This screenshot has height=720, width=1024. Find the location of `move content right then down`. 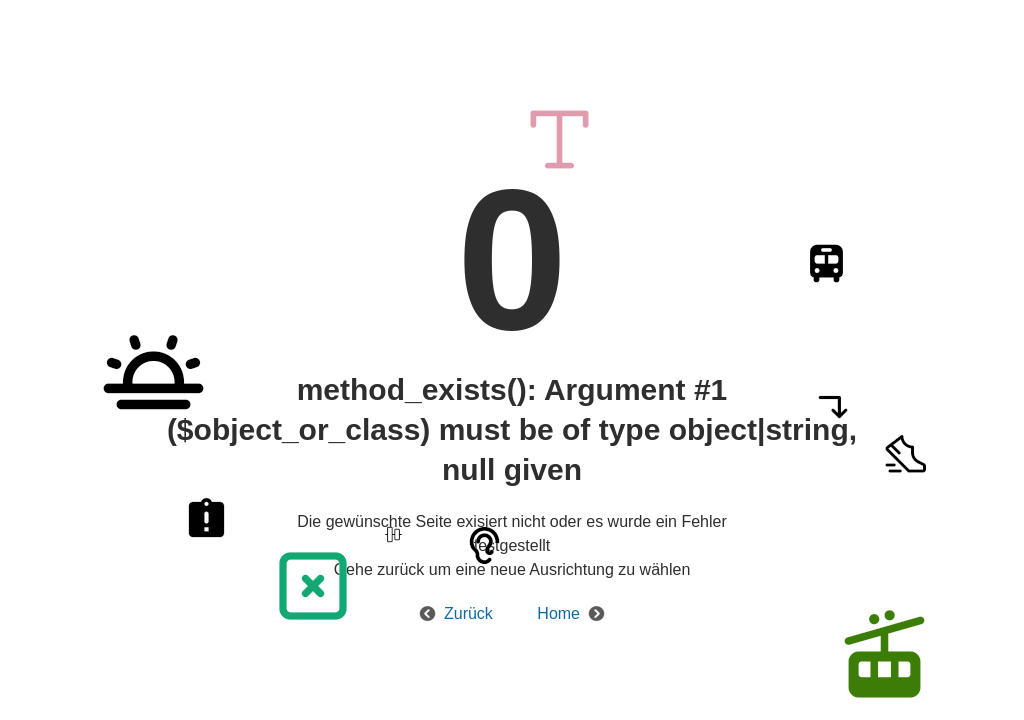

move content right then down is located at coordinates (833, 406).